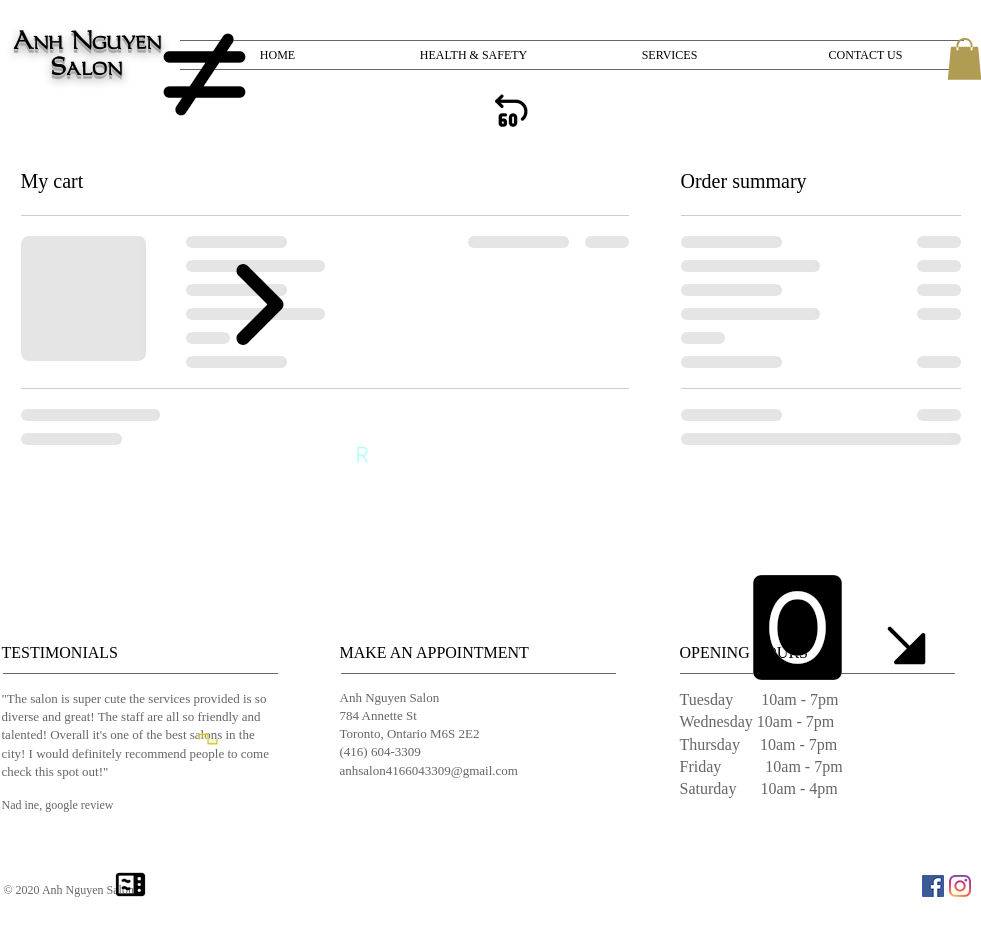 The image size is (981, 934). Describe the element at coordinates (256, 304) in the screenshot. I see `navigate to the next item or screen` at that location.